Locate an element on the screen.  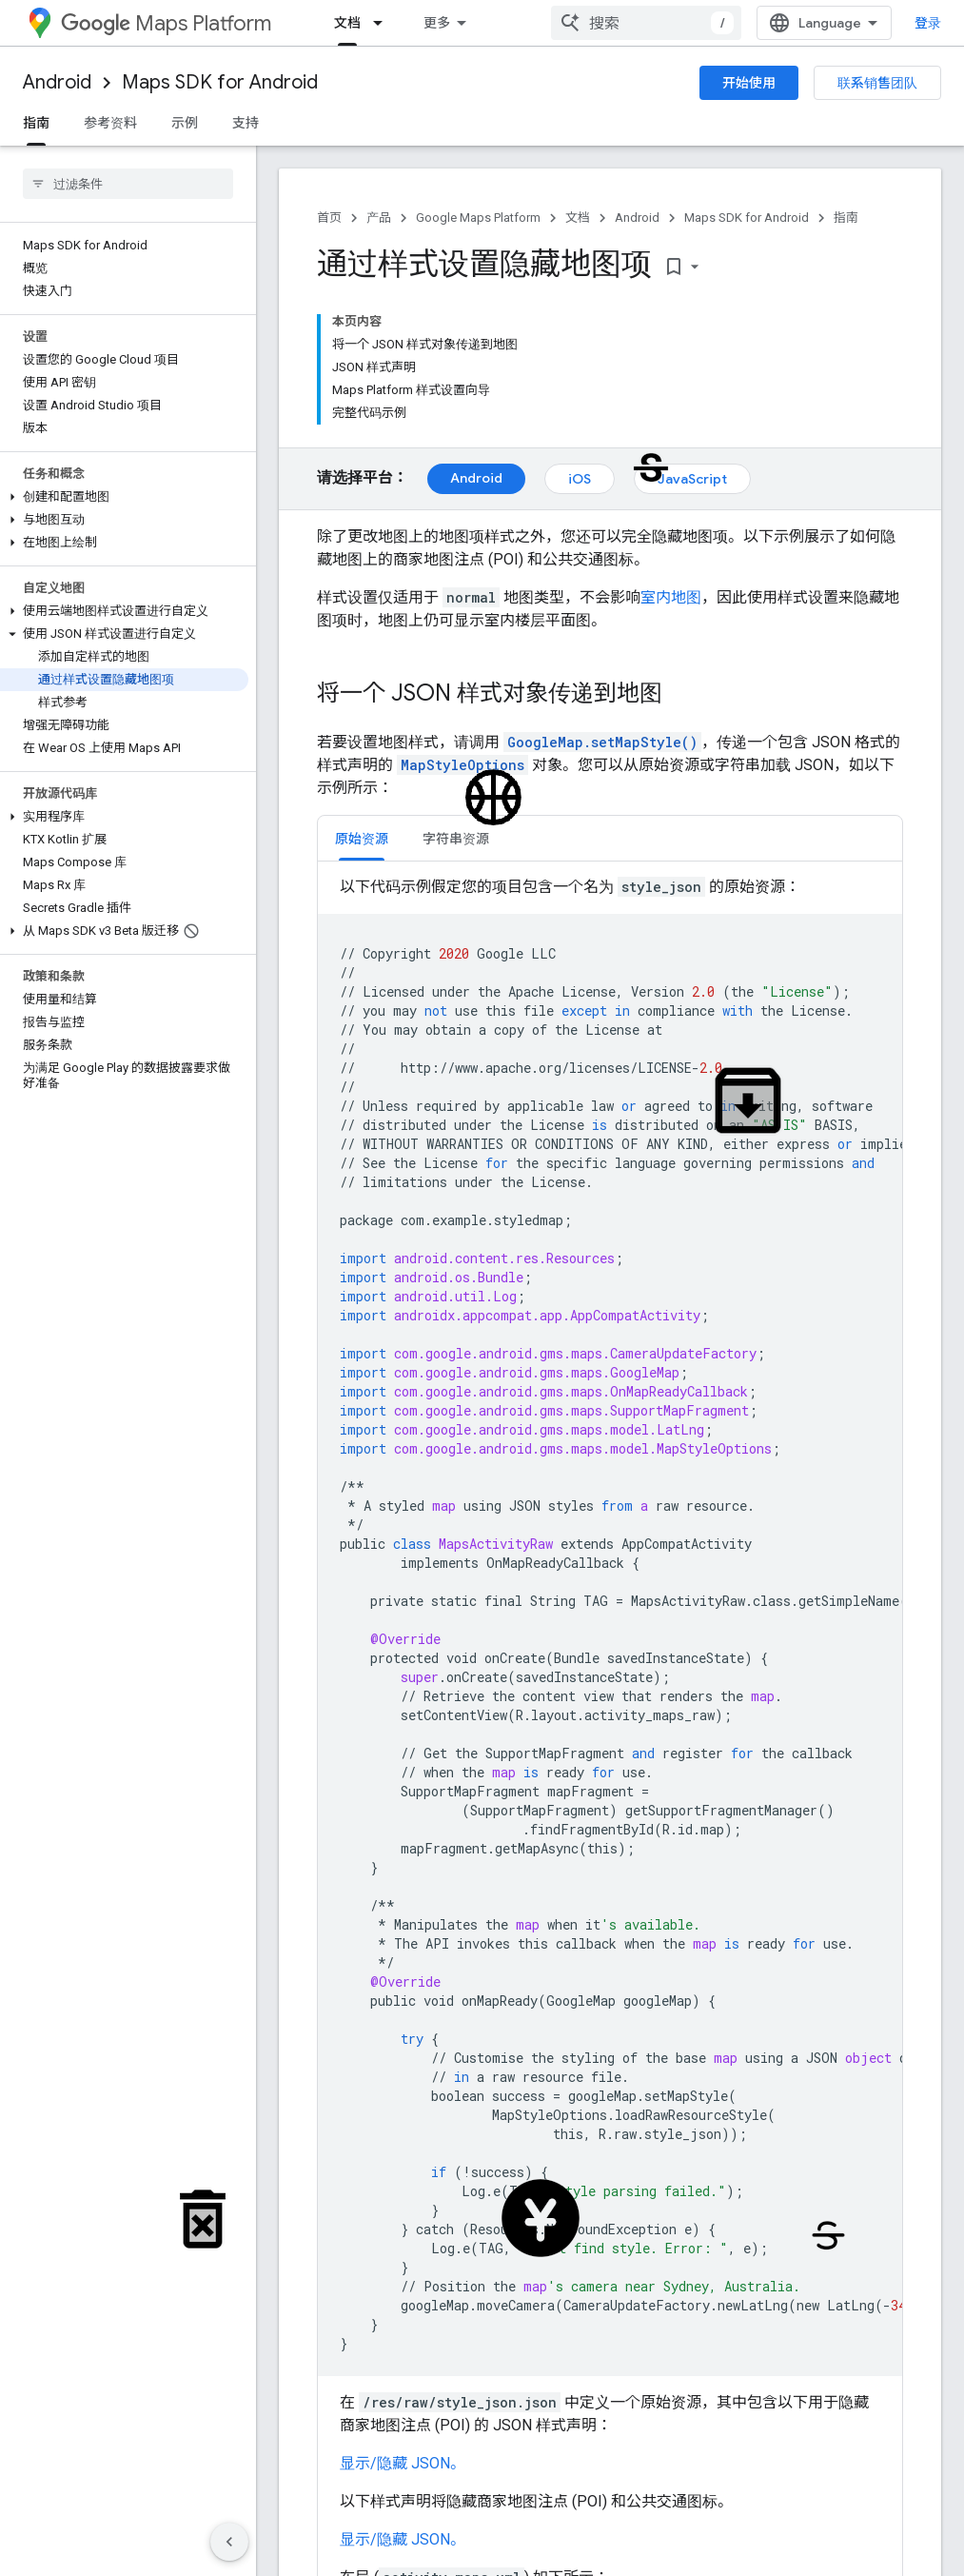
view balance in chinese yuan is located at coordinates (541, 2218).